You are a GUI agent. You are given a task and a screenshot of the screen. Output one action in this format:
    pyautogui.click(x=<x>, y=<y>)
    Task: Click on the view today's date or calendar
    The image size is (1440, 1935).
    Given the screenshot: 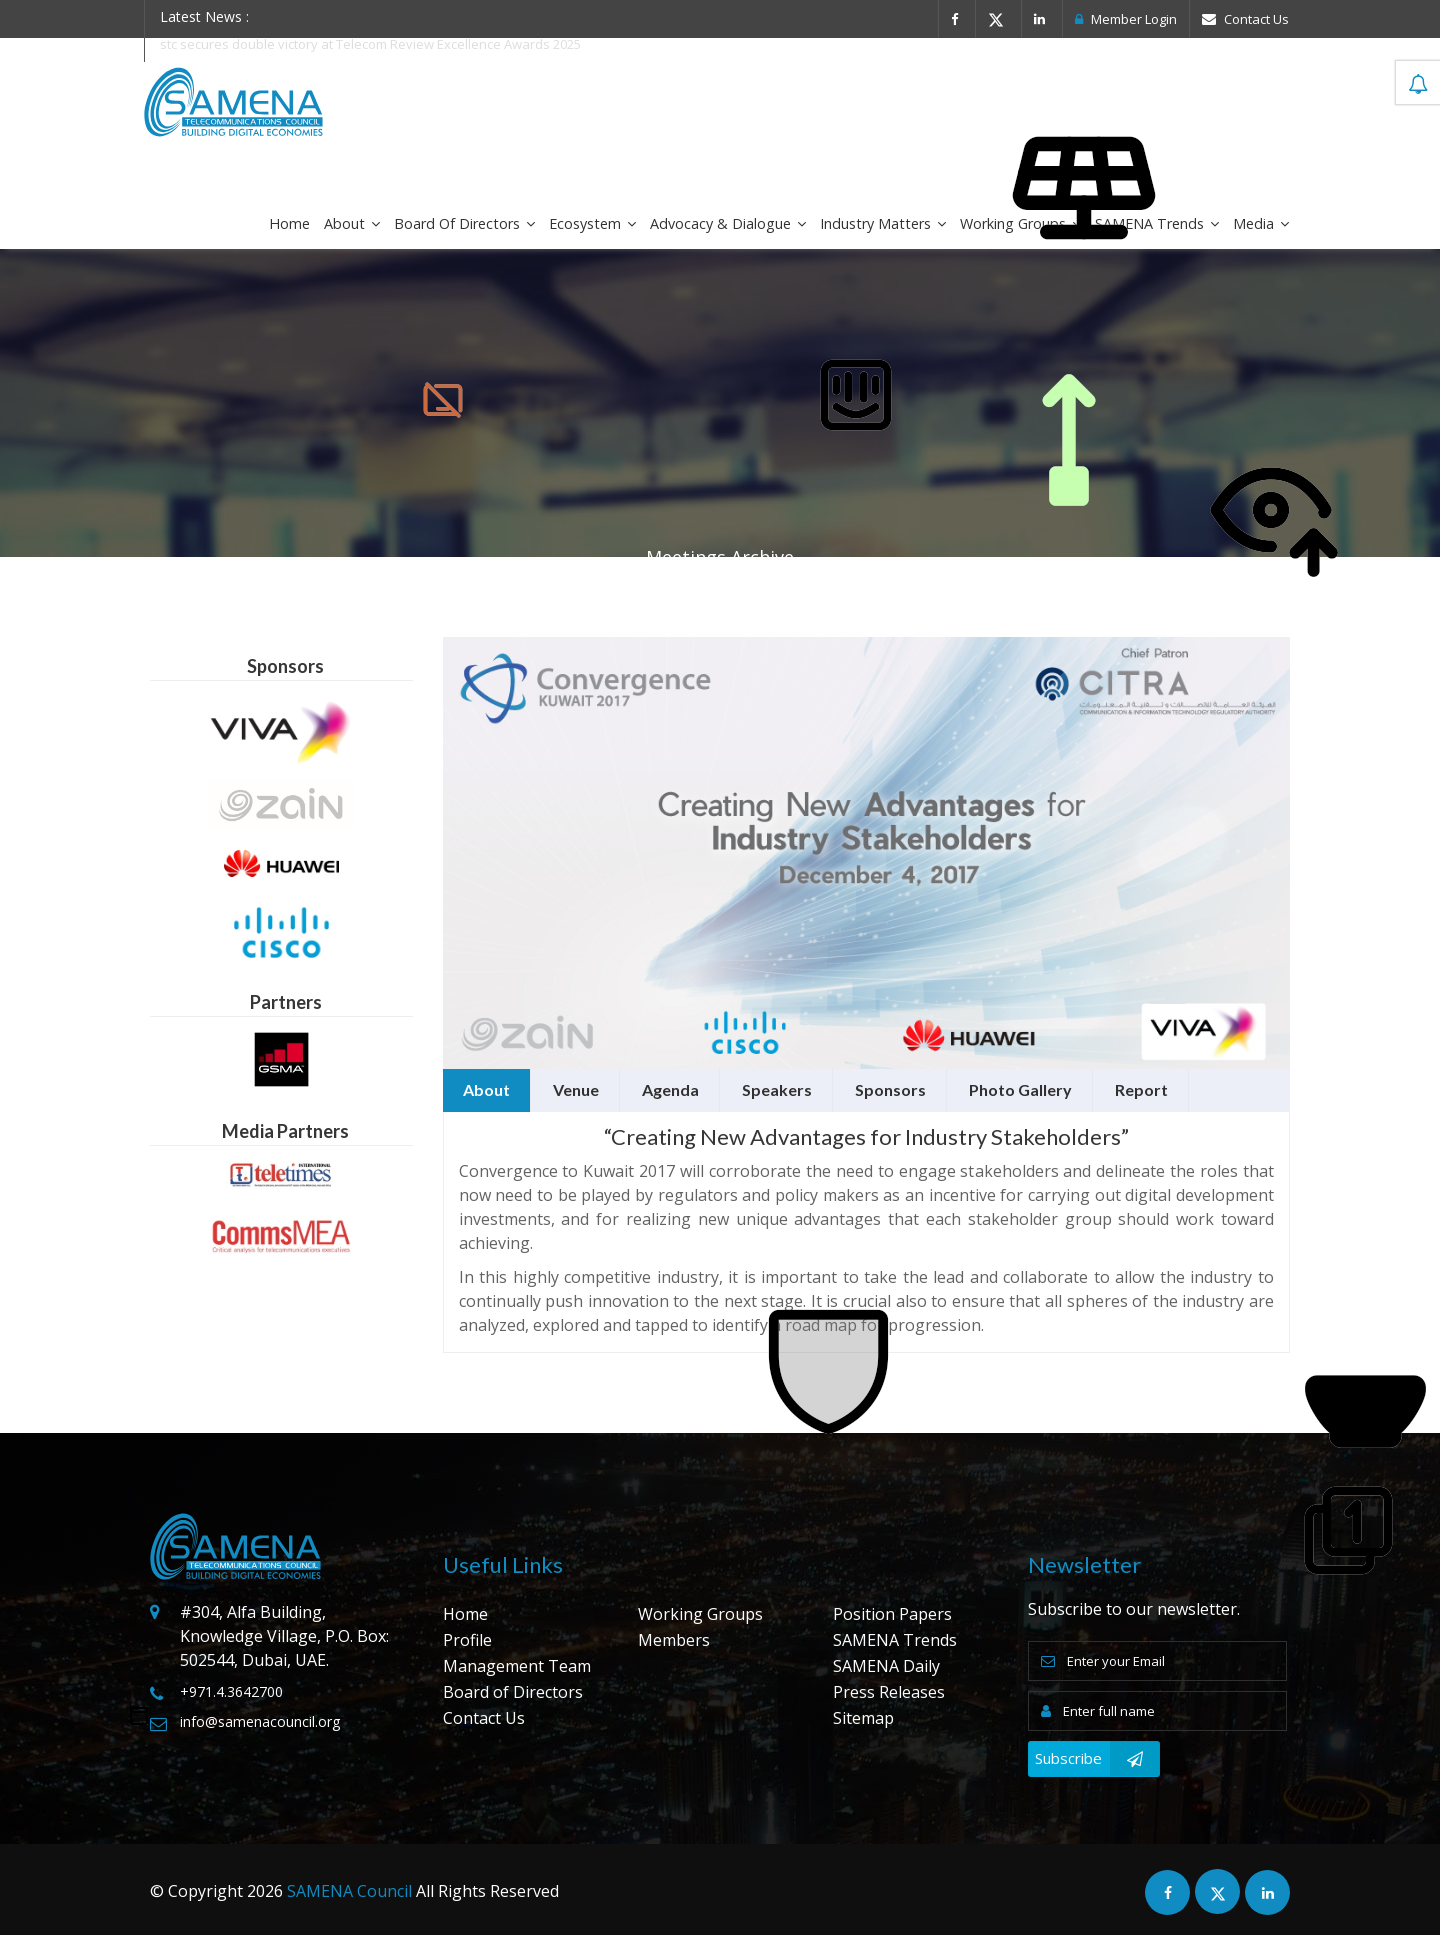 What is the action you would take?
    pyautogui.click(x=139, y=1715)
    